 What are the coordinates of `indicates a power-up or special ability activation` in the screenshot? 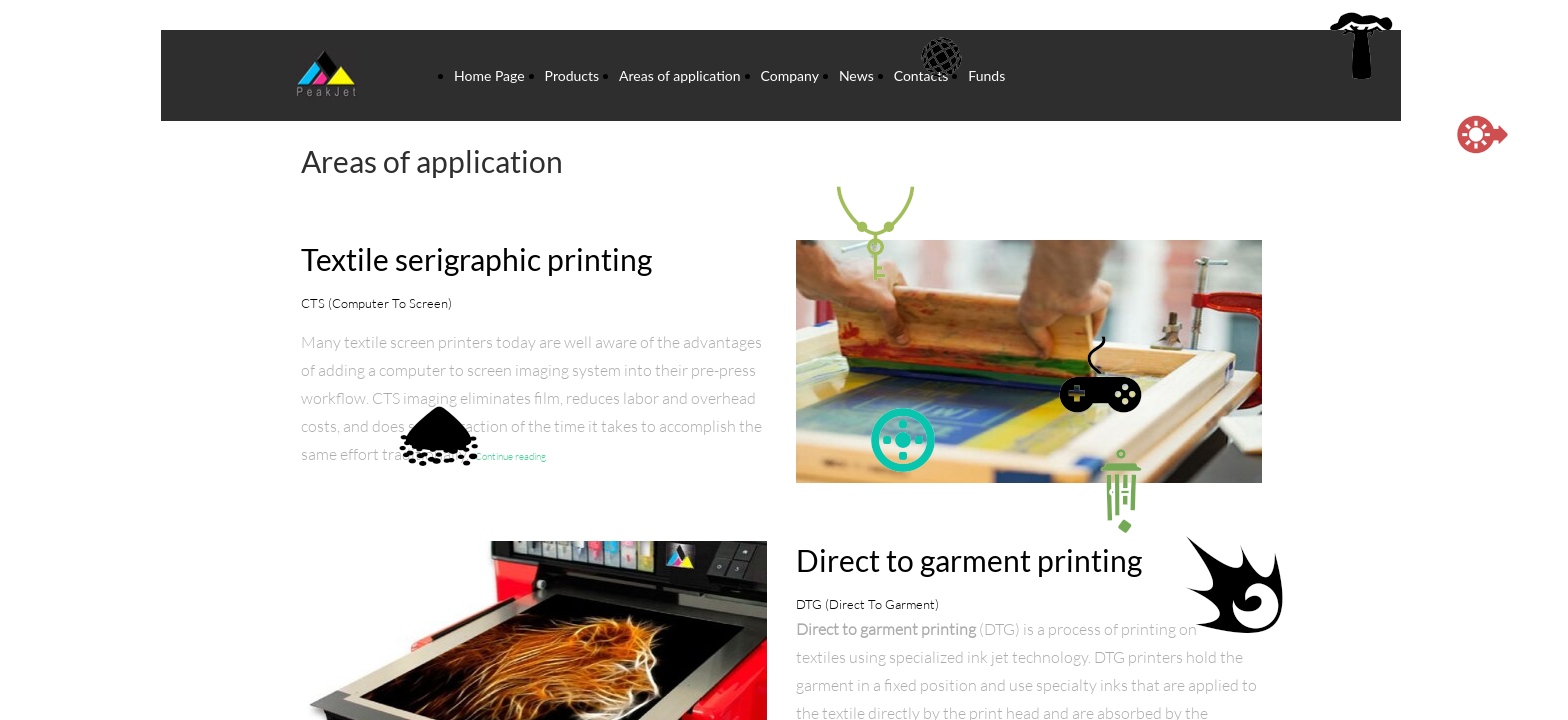 It's located at (1234, 585).